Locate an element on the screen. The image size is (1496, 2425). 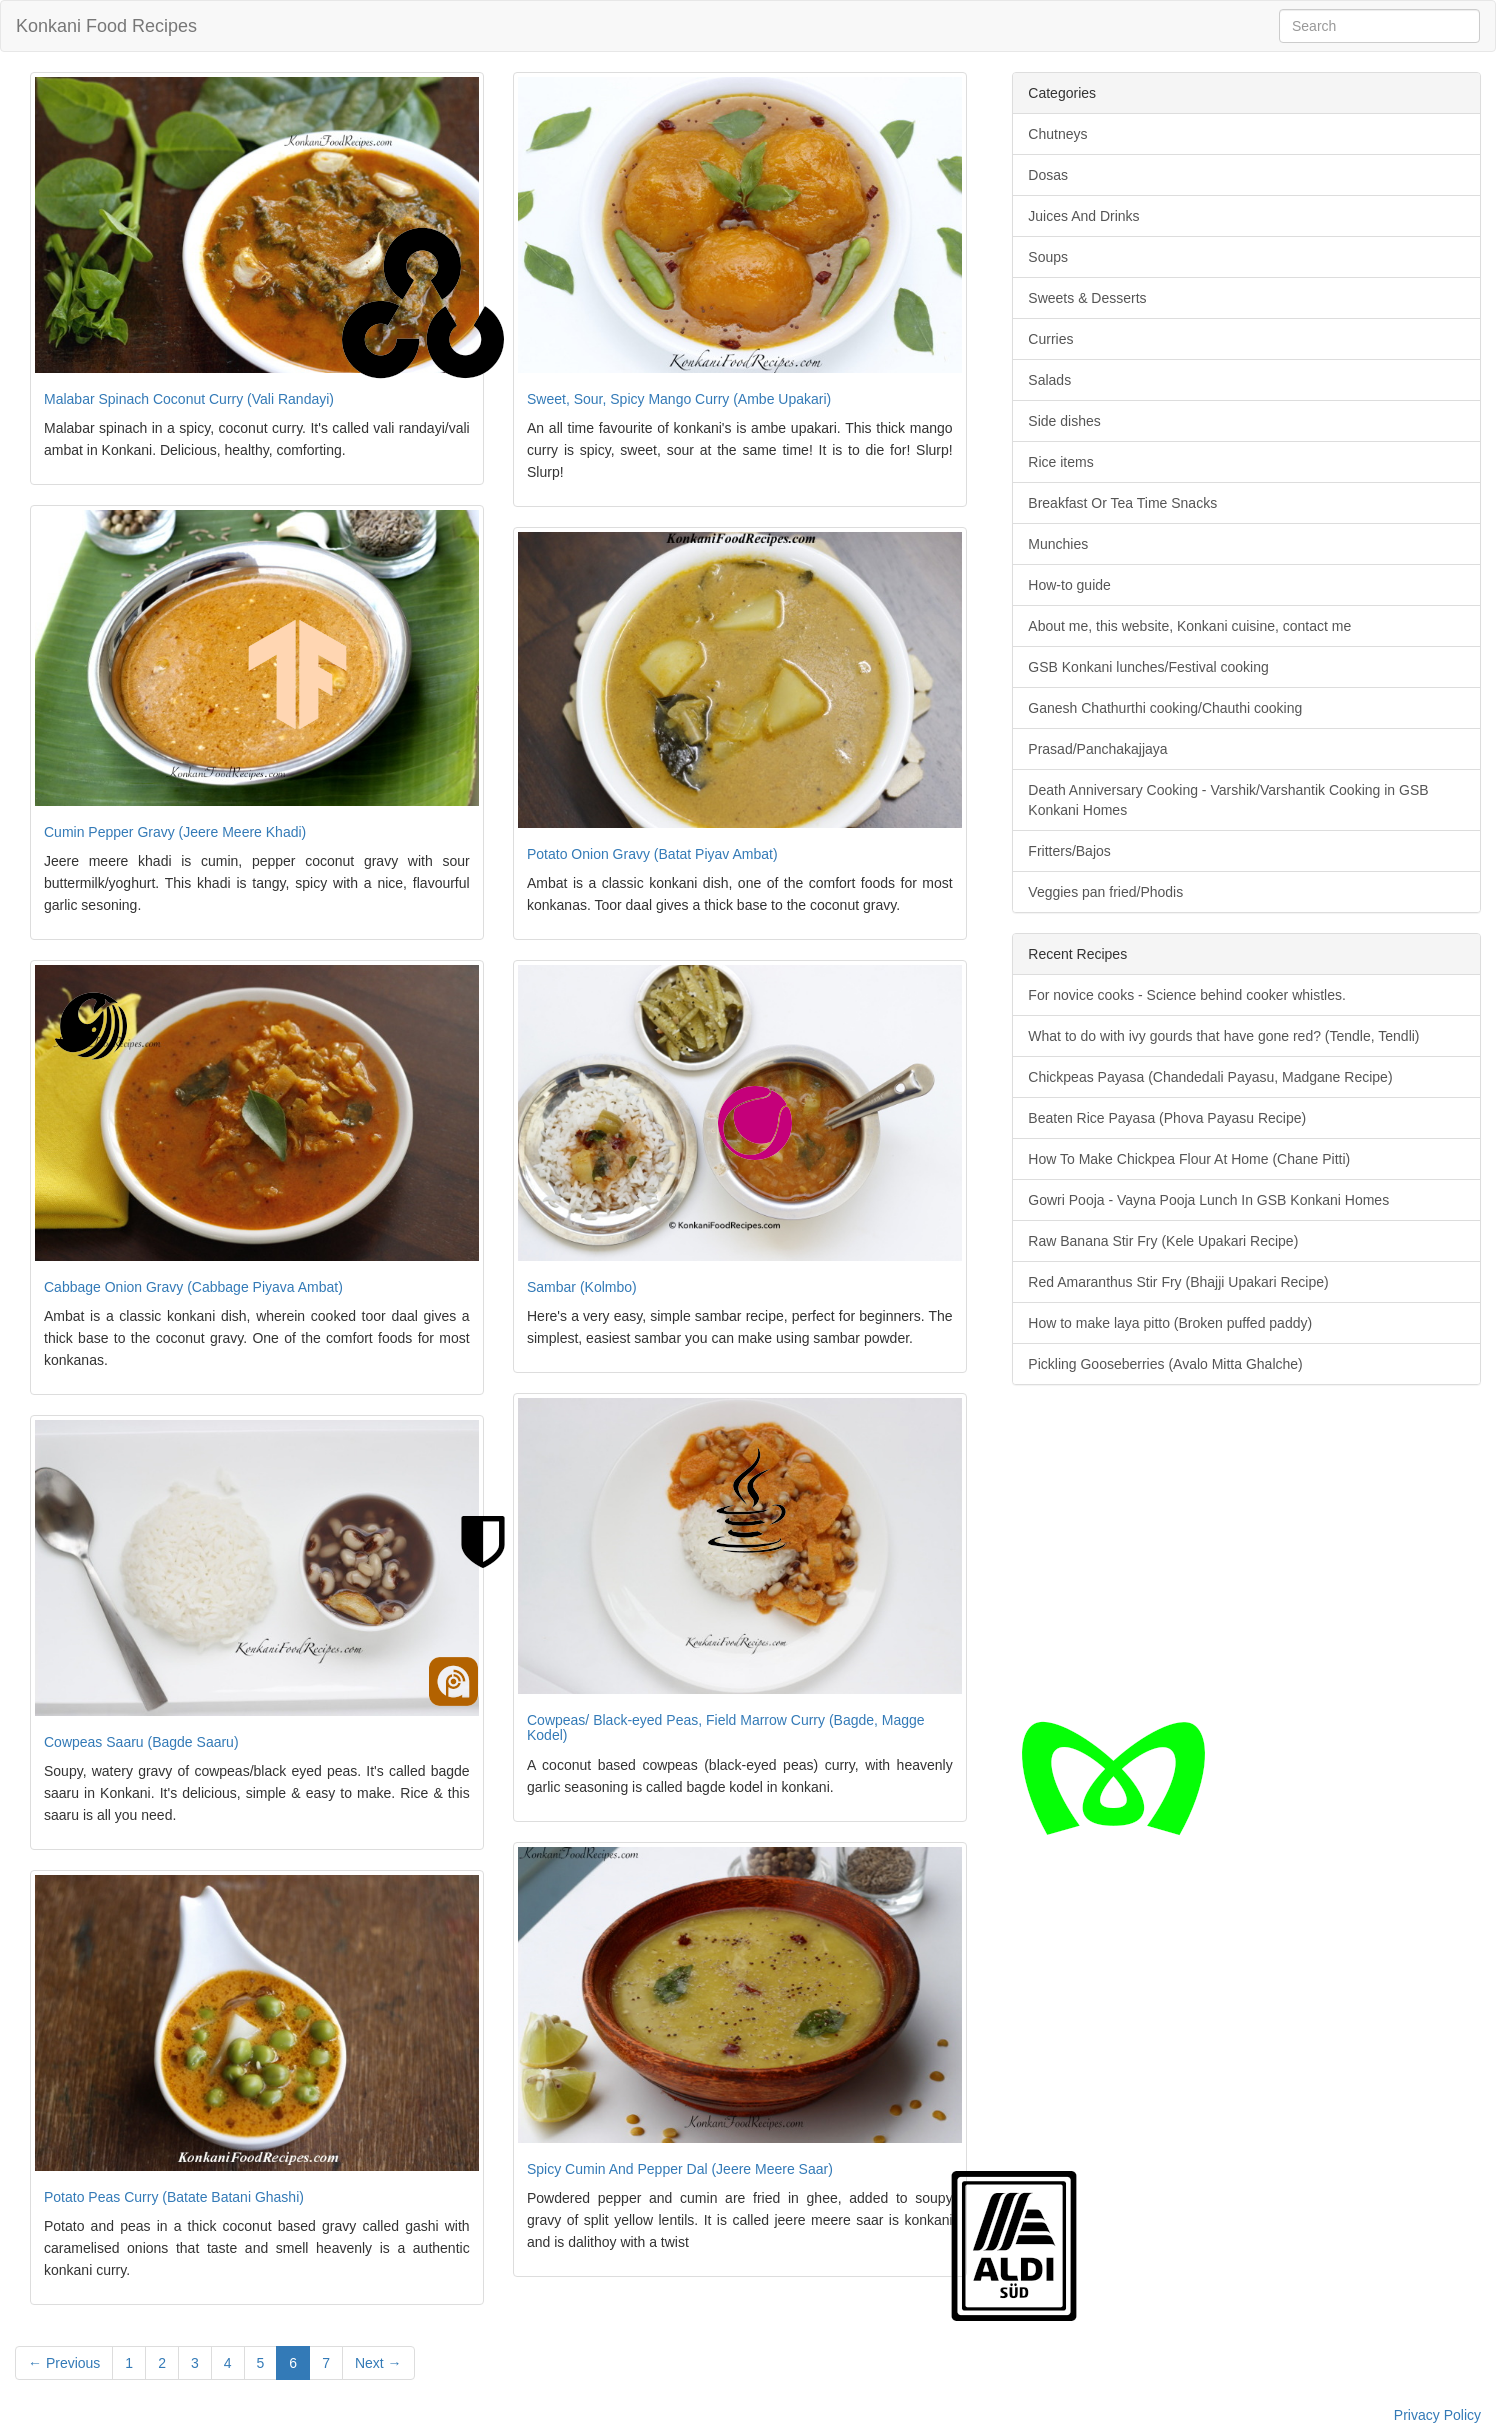
open Cinema 4D application is located at coordinates (755, 1123).